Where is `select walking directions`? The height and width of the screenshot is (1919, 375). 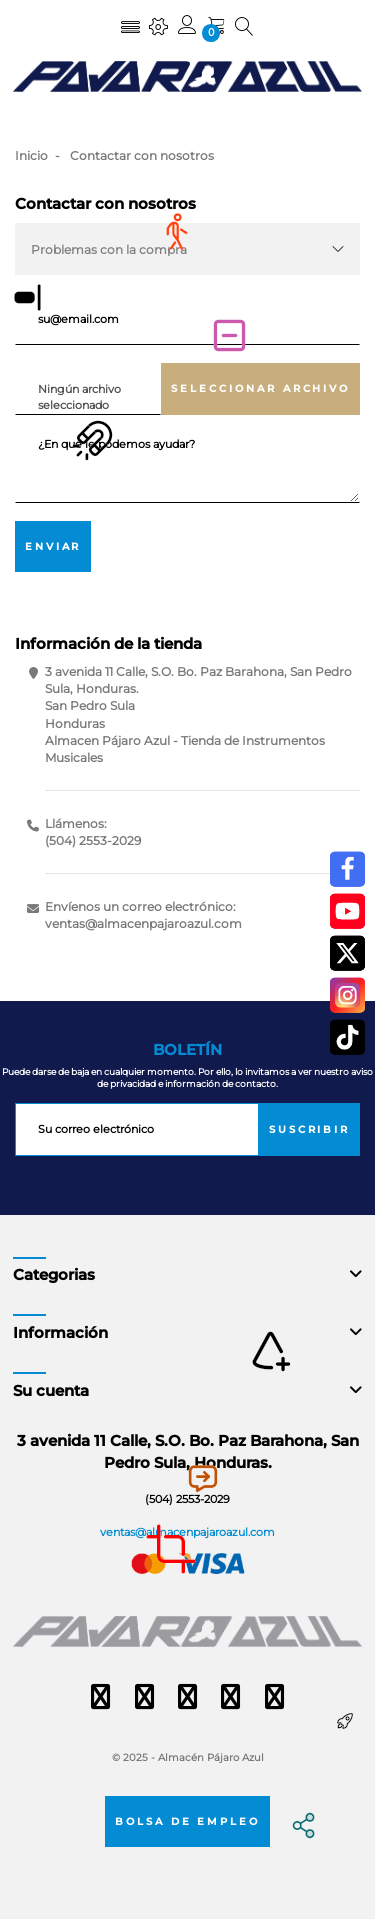 select walking directions is located at coordinates (177, 231).